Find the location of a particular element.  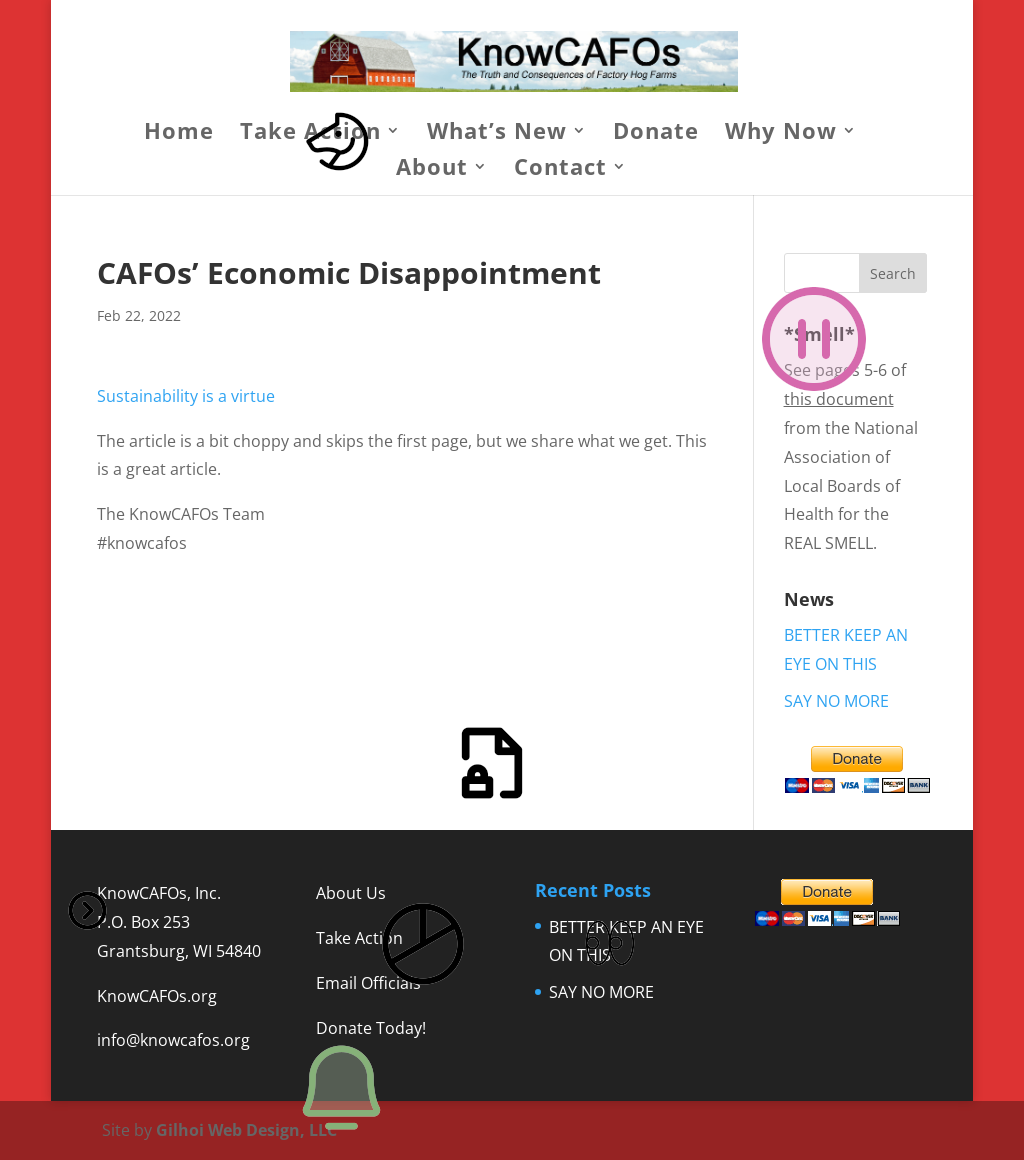

go to next item or step is located at coordinates (87, 910).